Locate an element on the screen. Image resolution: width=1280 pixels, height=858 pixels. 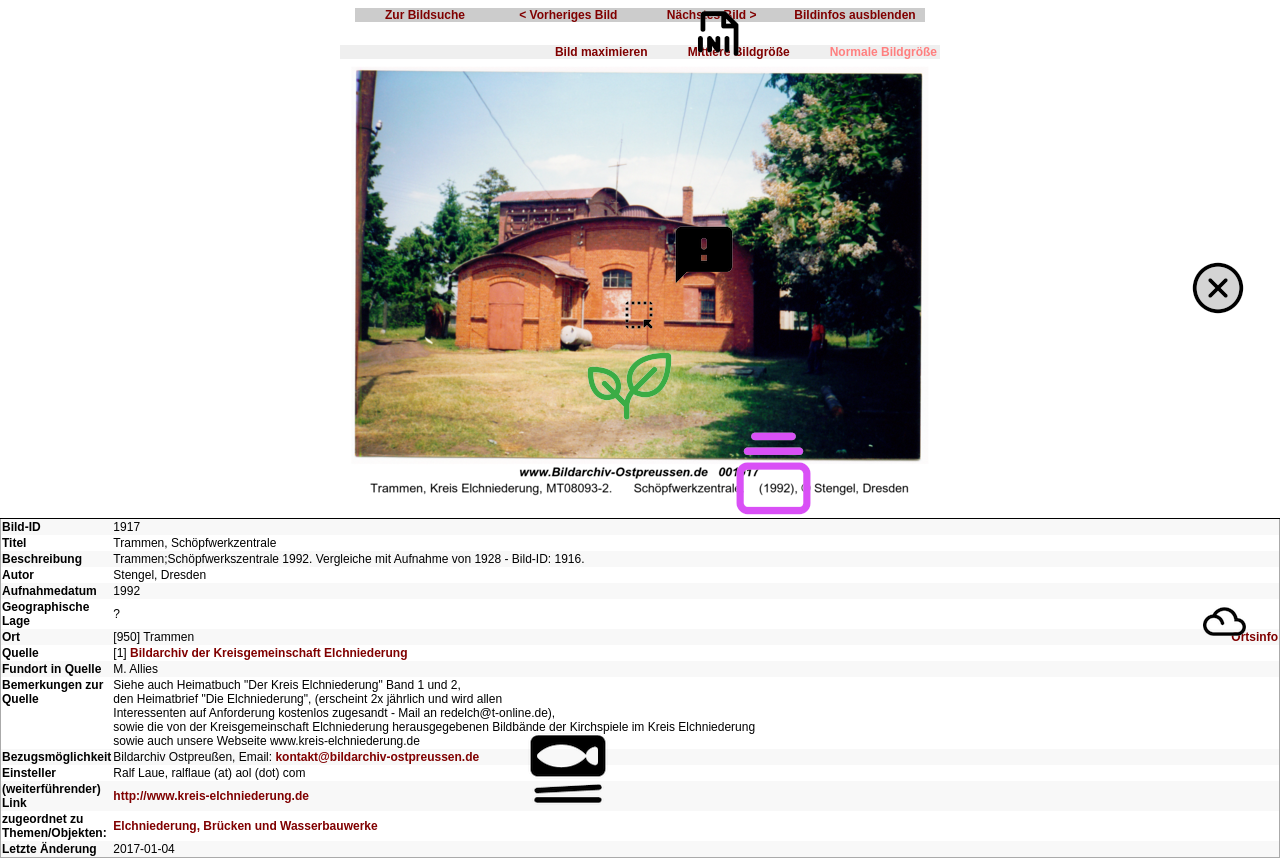
view plant care or gardening features is located at coordinates (629, 383).